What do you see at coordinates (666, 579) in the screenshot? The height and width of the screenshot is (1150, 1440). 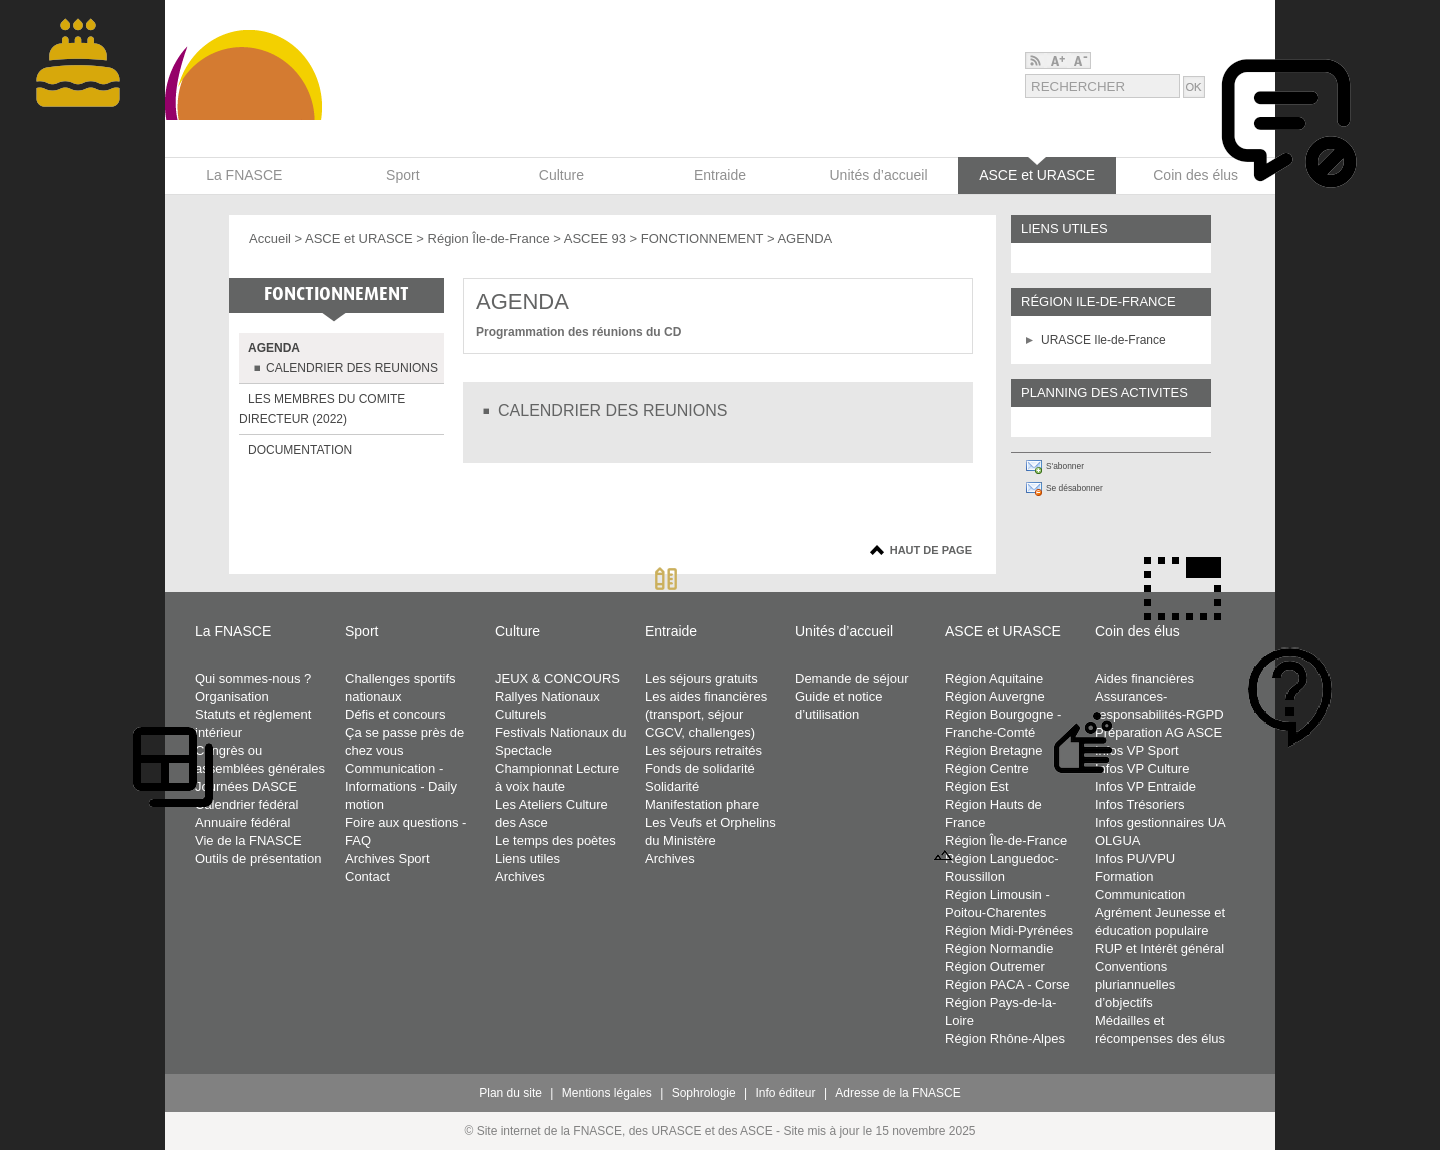 I see `access design or drawing tools` at bounding box center [666, 579].